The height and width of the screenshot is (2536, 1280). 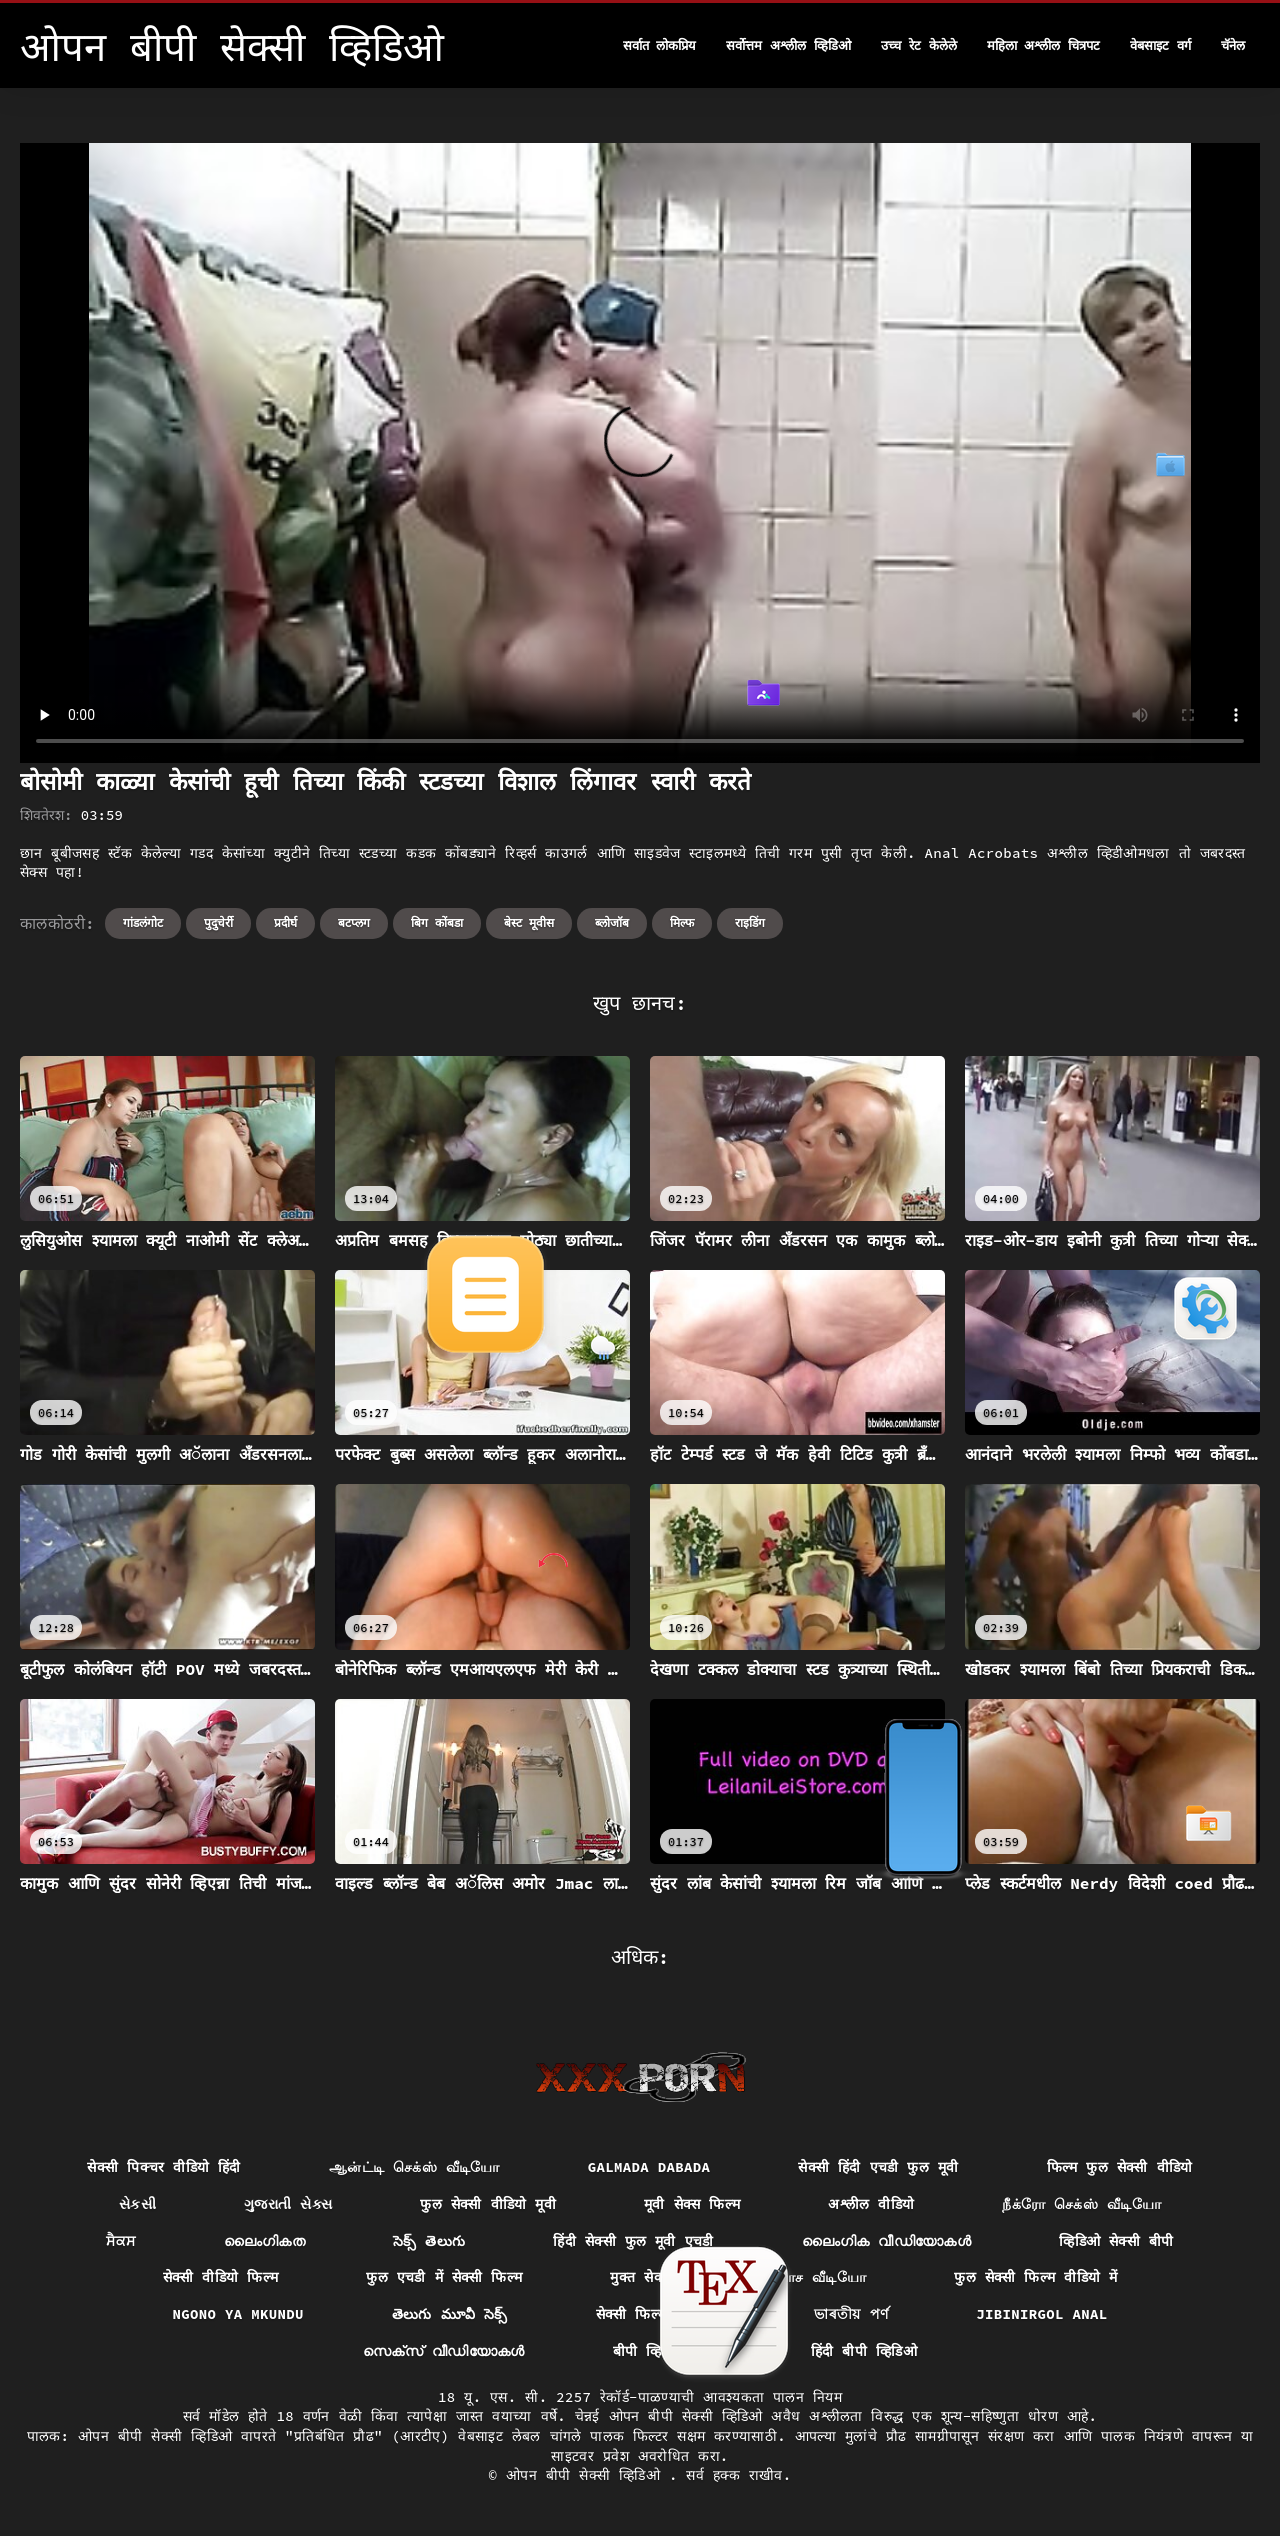 I want to click on open wondershare famisafe app folder, so click(x=763, y=693).